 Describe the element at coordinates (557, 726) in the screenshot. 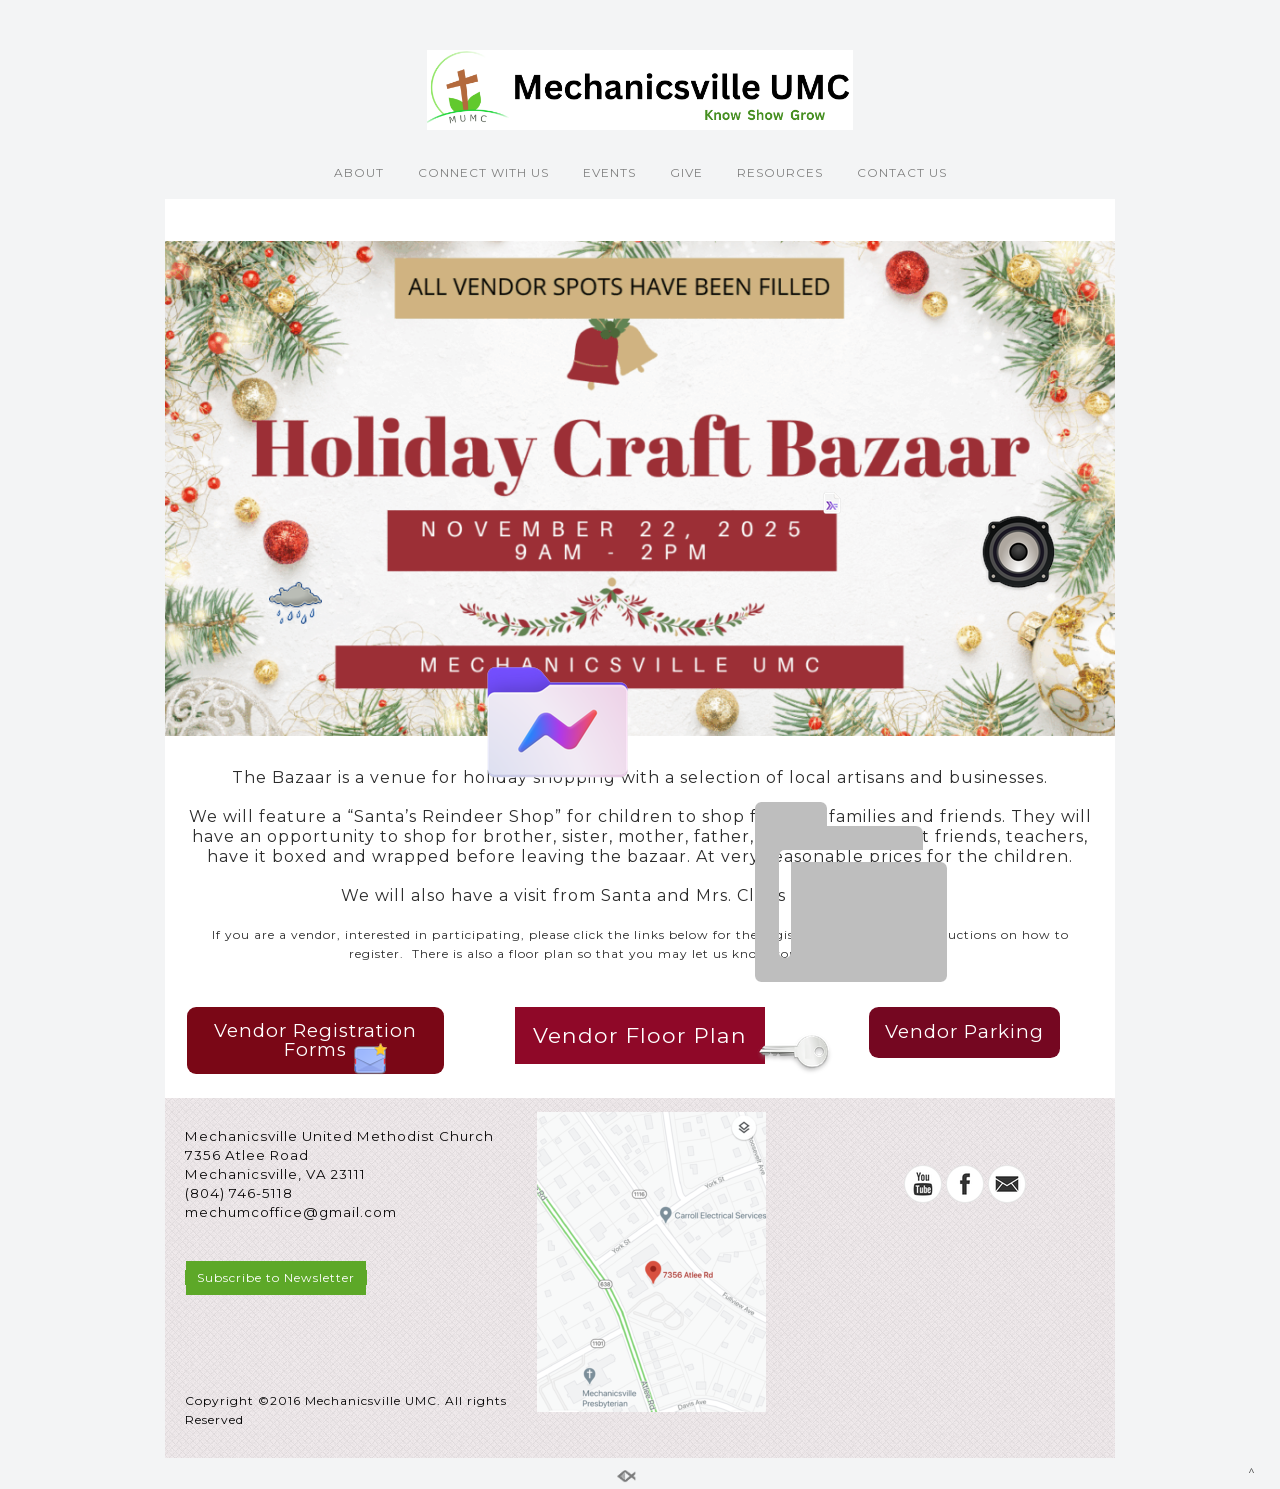

I see `open messenger app folder` at that location.